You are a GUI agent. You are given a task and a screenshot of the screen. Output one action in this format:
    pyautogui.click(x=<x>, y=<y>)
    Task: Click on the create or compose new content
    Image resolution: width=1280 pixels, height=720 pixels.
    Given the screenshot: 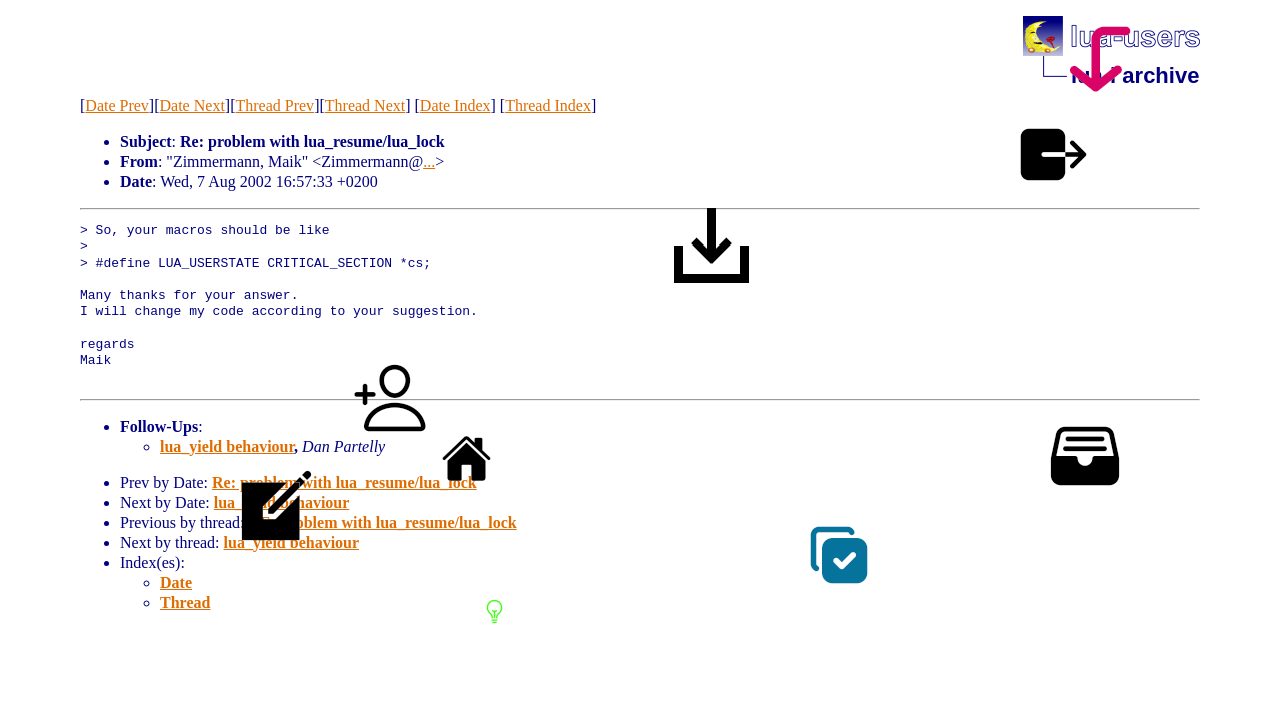 What is the action you would take?
    pyautogui.click(x=276, y=506)
    